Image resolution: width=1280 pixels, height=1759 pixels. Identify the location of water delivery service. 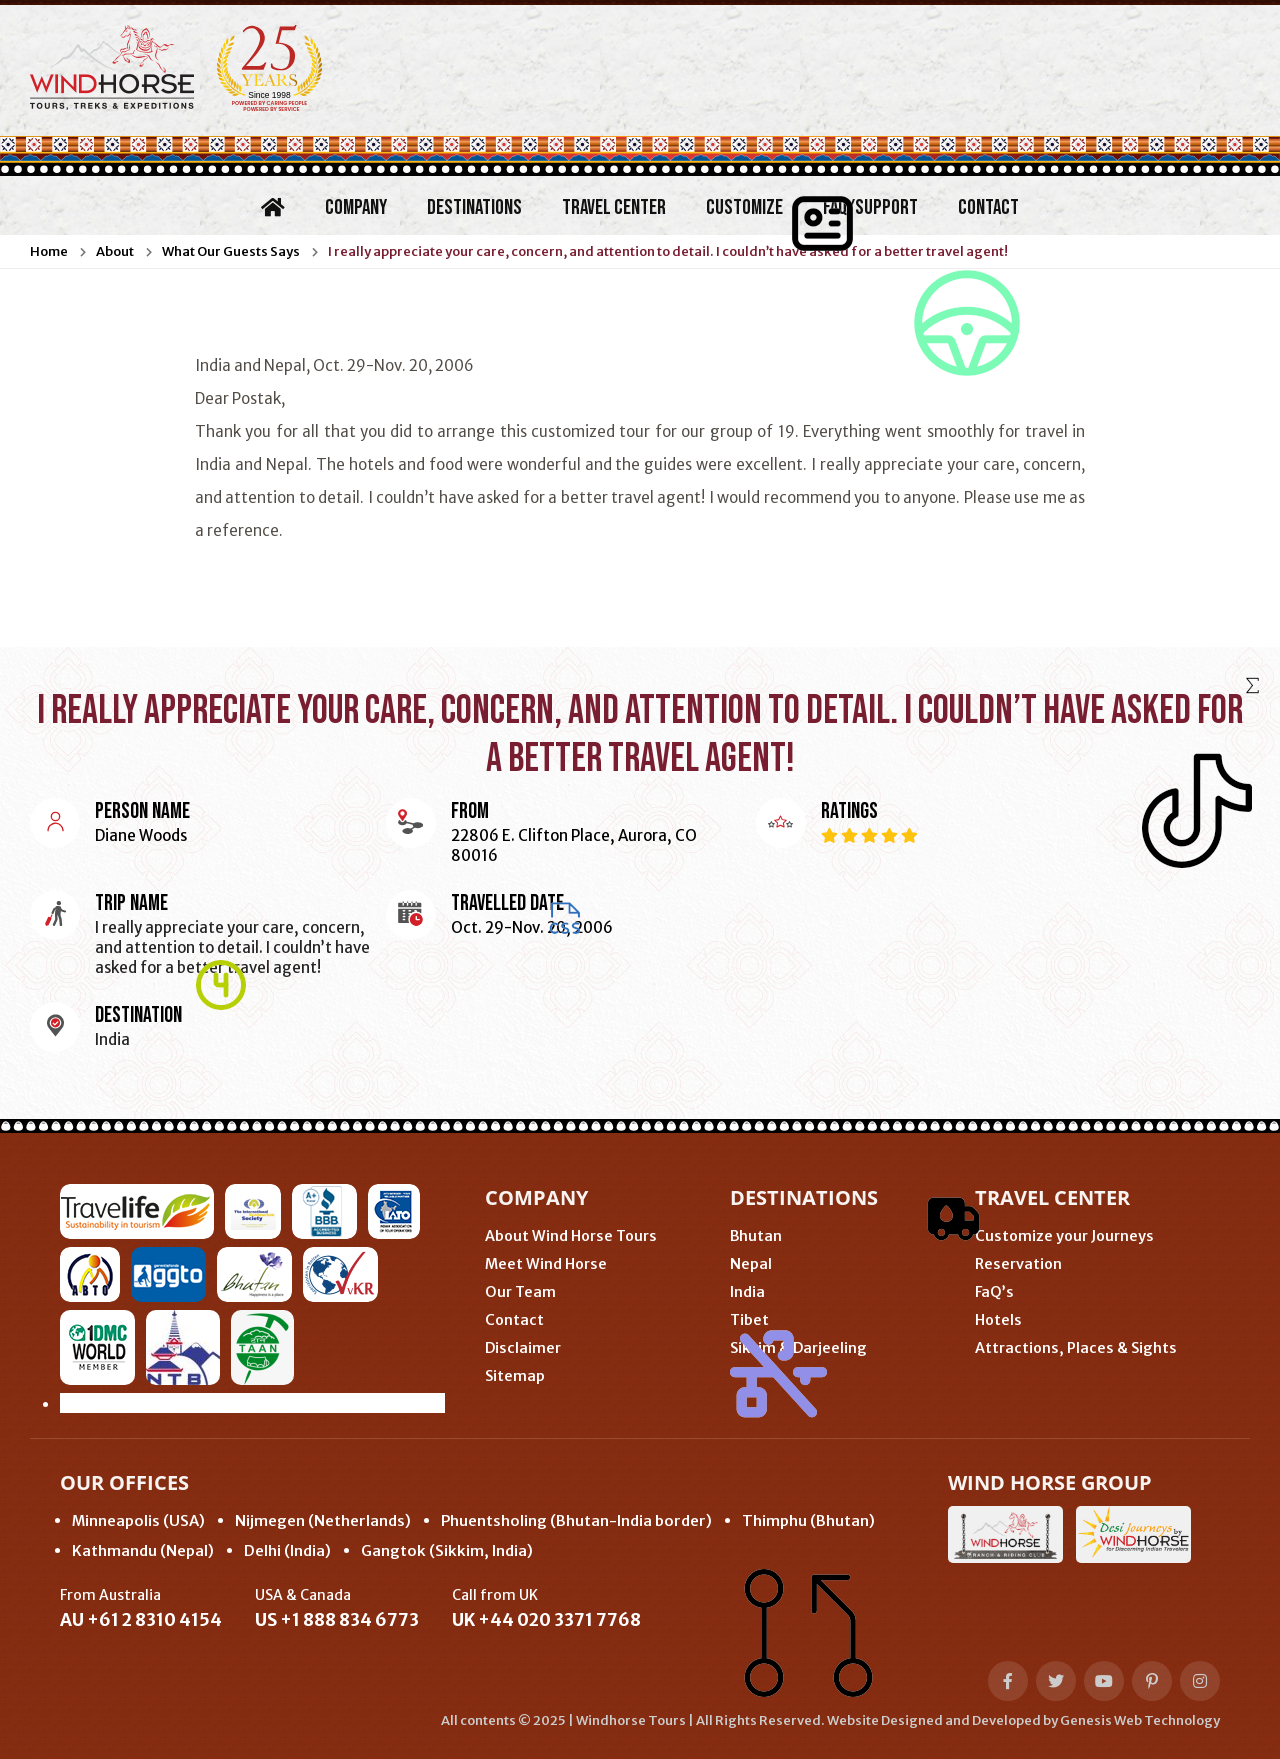
(953, 1217).